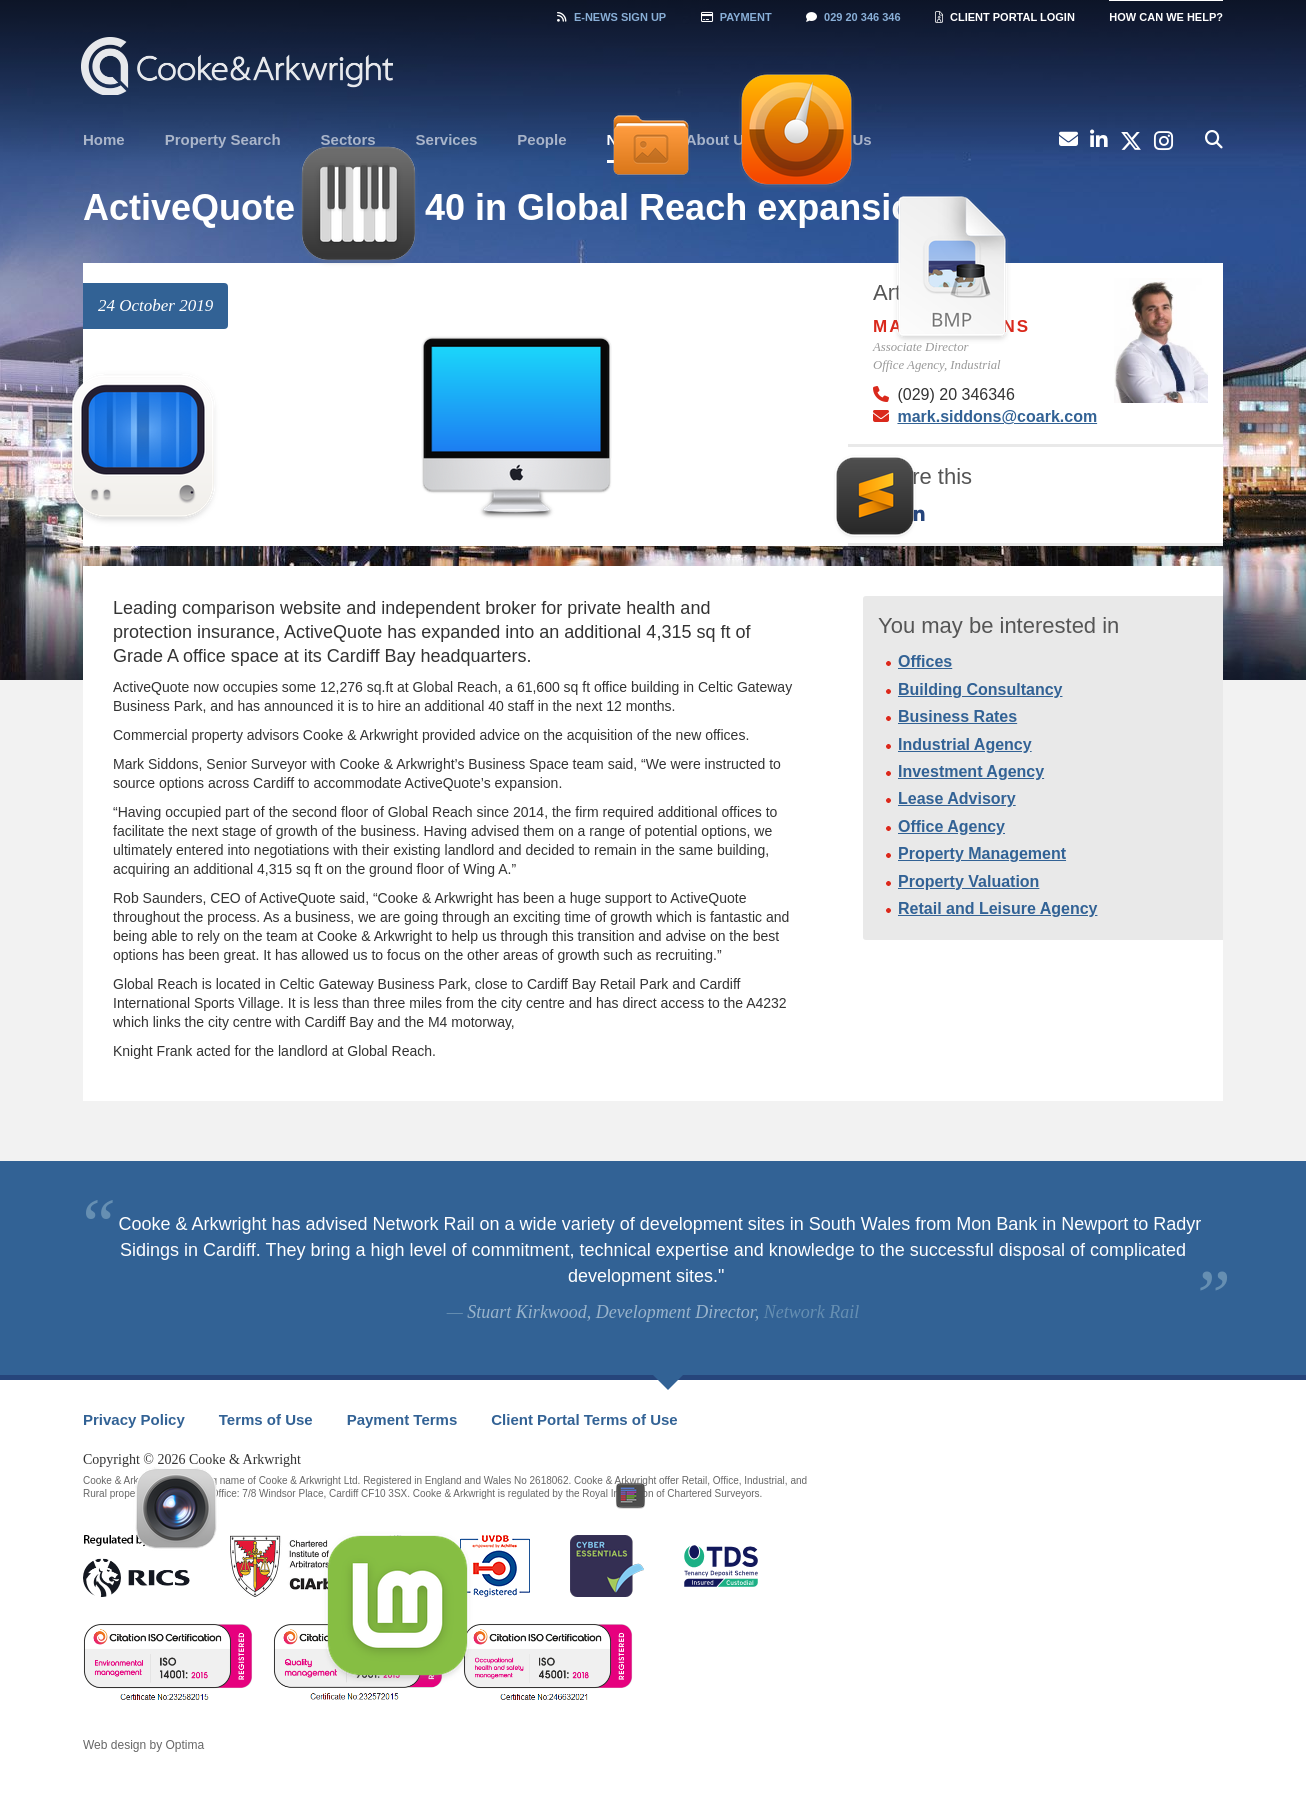 This screenshot has height=1804, width=1306. Describe the element at coordinates (630, 1495) in the screenshot. I see `open software development tools` at that location.